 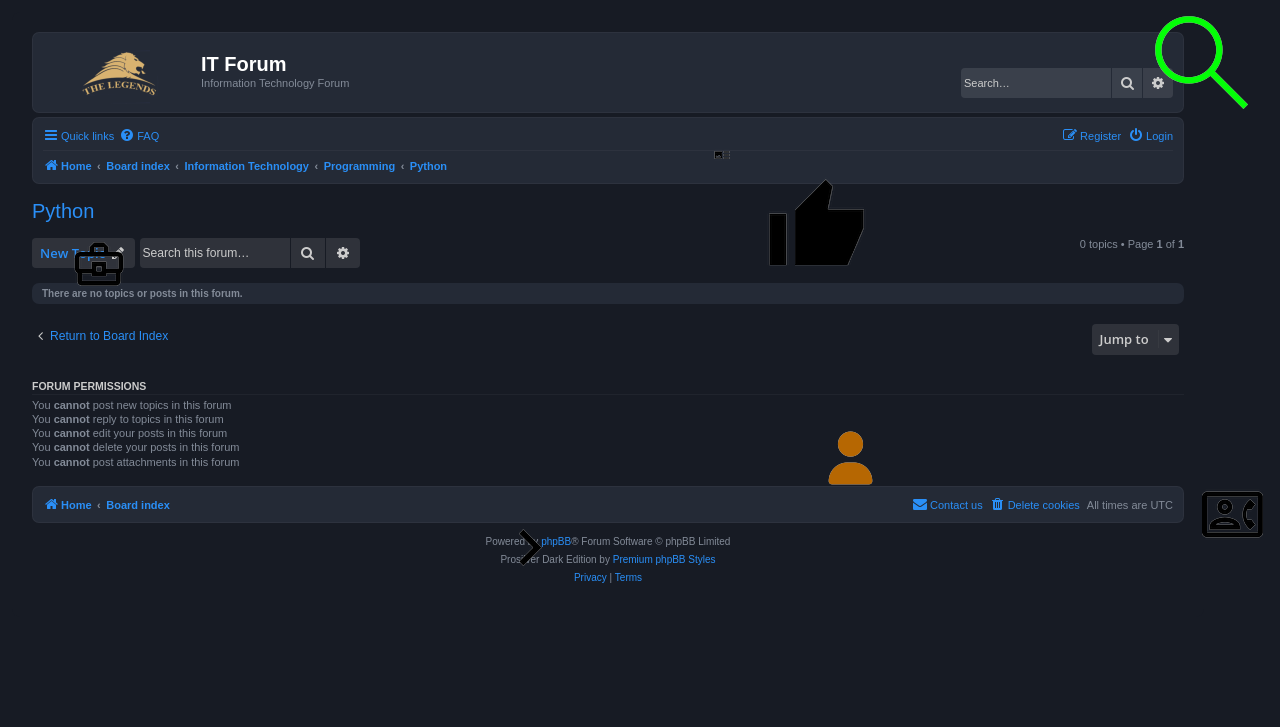 I want to click on access work or business-related features, so click(x=99, y=264).